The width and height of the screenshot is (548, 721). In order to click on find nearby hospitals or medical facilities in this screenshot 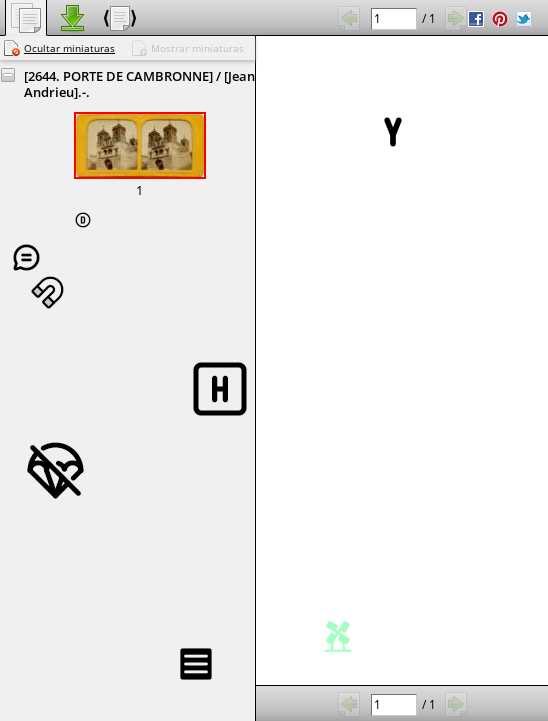, I will do `click(220, 389)`.